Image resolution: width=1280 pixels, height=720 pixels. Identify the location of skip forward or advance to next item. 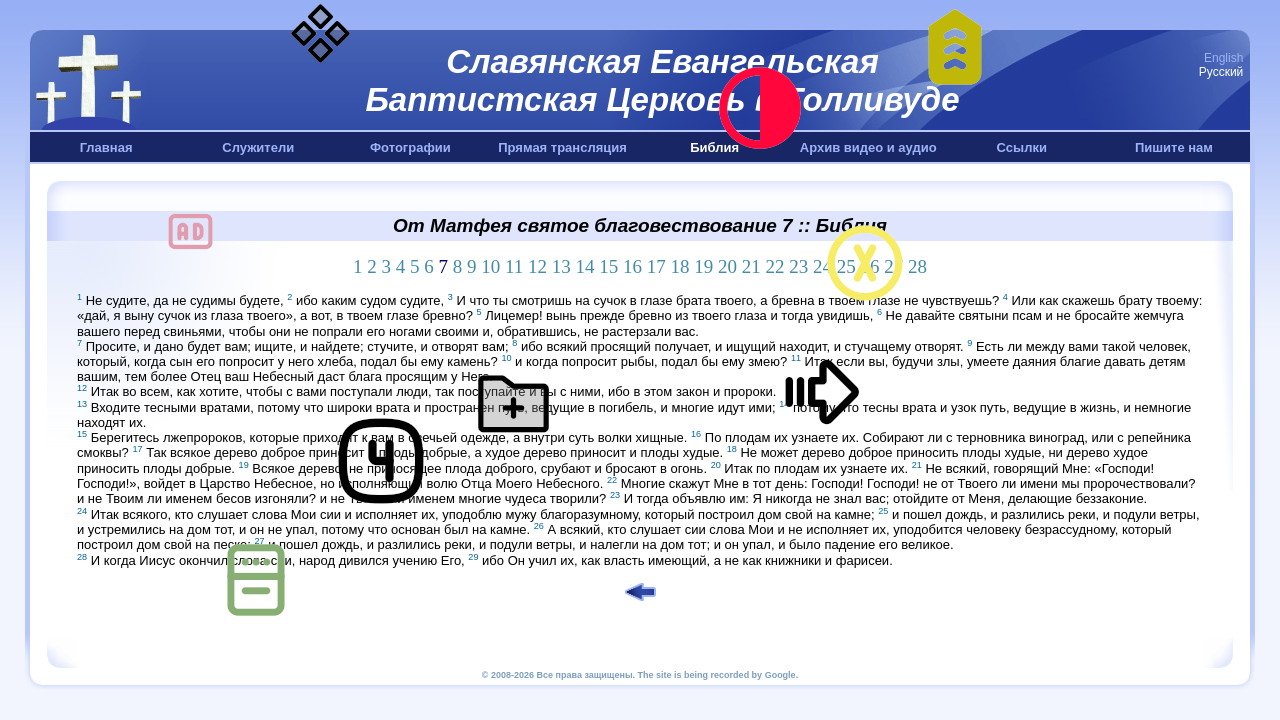
(823, 392).